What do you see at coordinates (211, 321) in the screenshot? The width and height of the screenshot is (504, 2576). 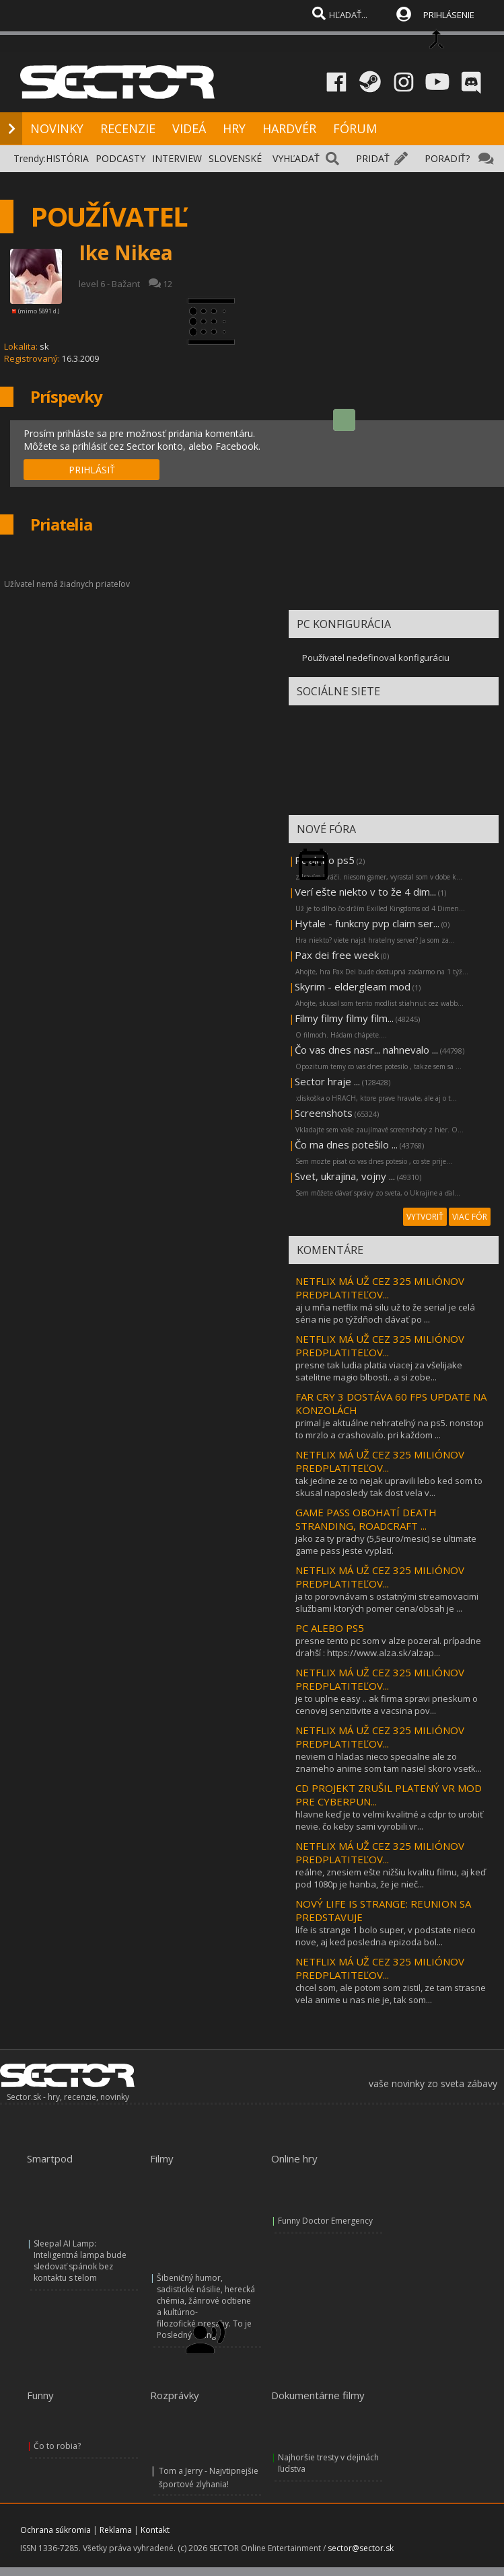 I see `apply linear blur effect to image` at bounding box center [211, 321].